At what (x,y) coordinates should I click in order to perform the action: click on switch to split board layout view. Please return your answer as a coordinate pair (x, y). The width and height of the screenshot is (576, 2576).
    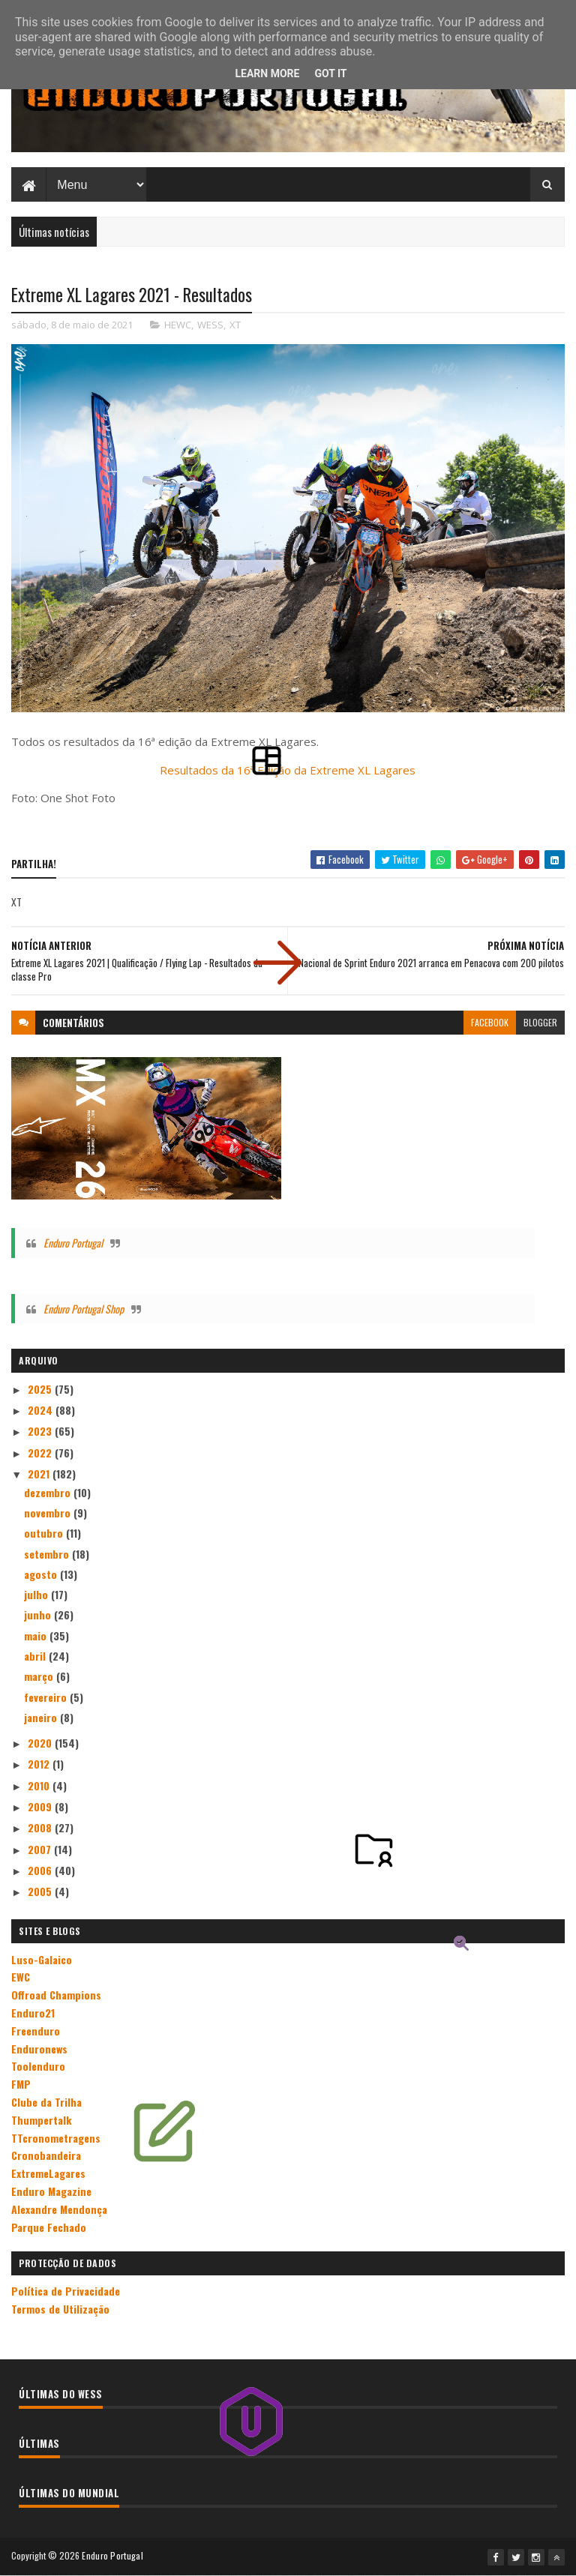
    Looking at the image, I should click on (266, 760).